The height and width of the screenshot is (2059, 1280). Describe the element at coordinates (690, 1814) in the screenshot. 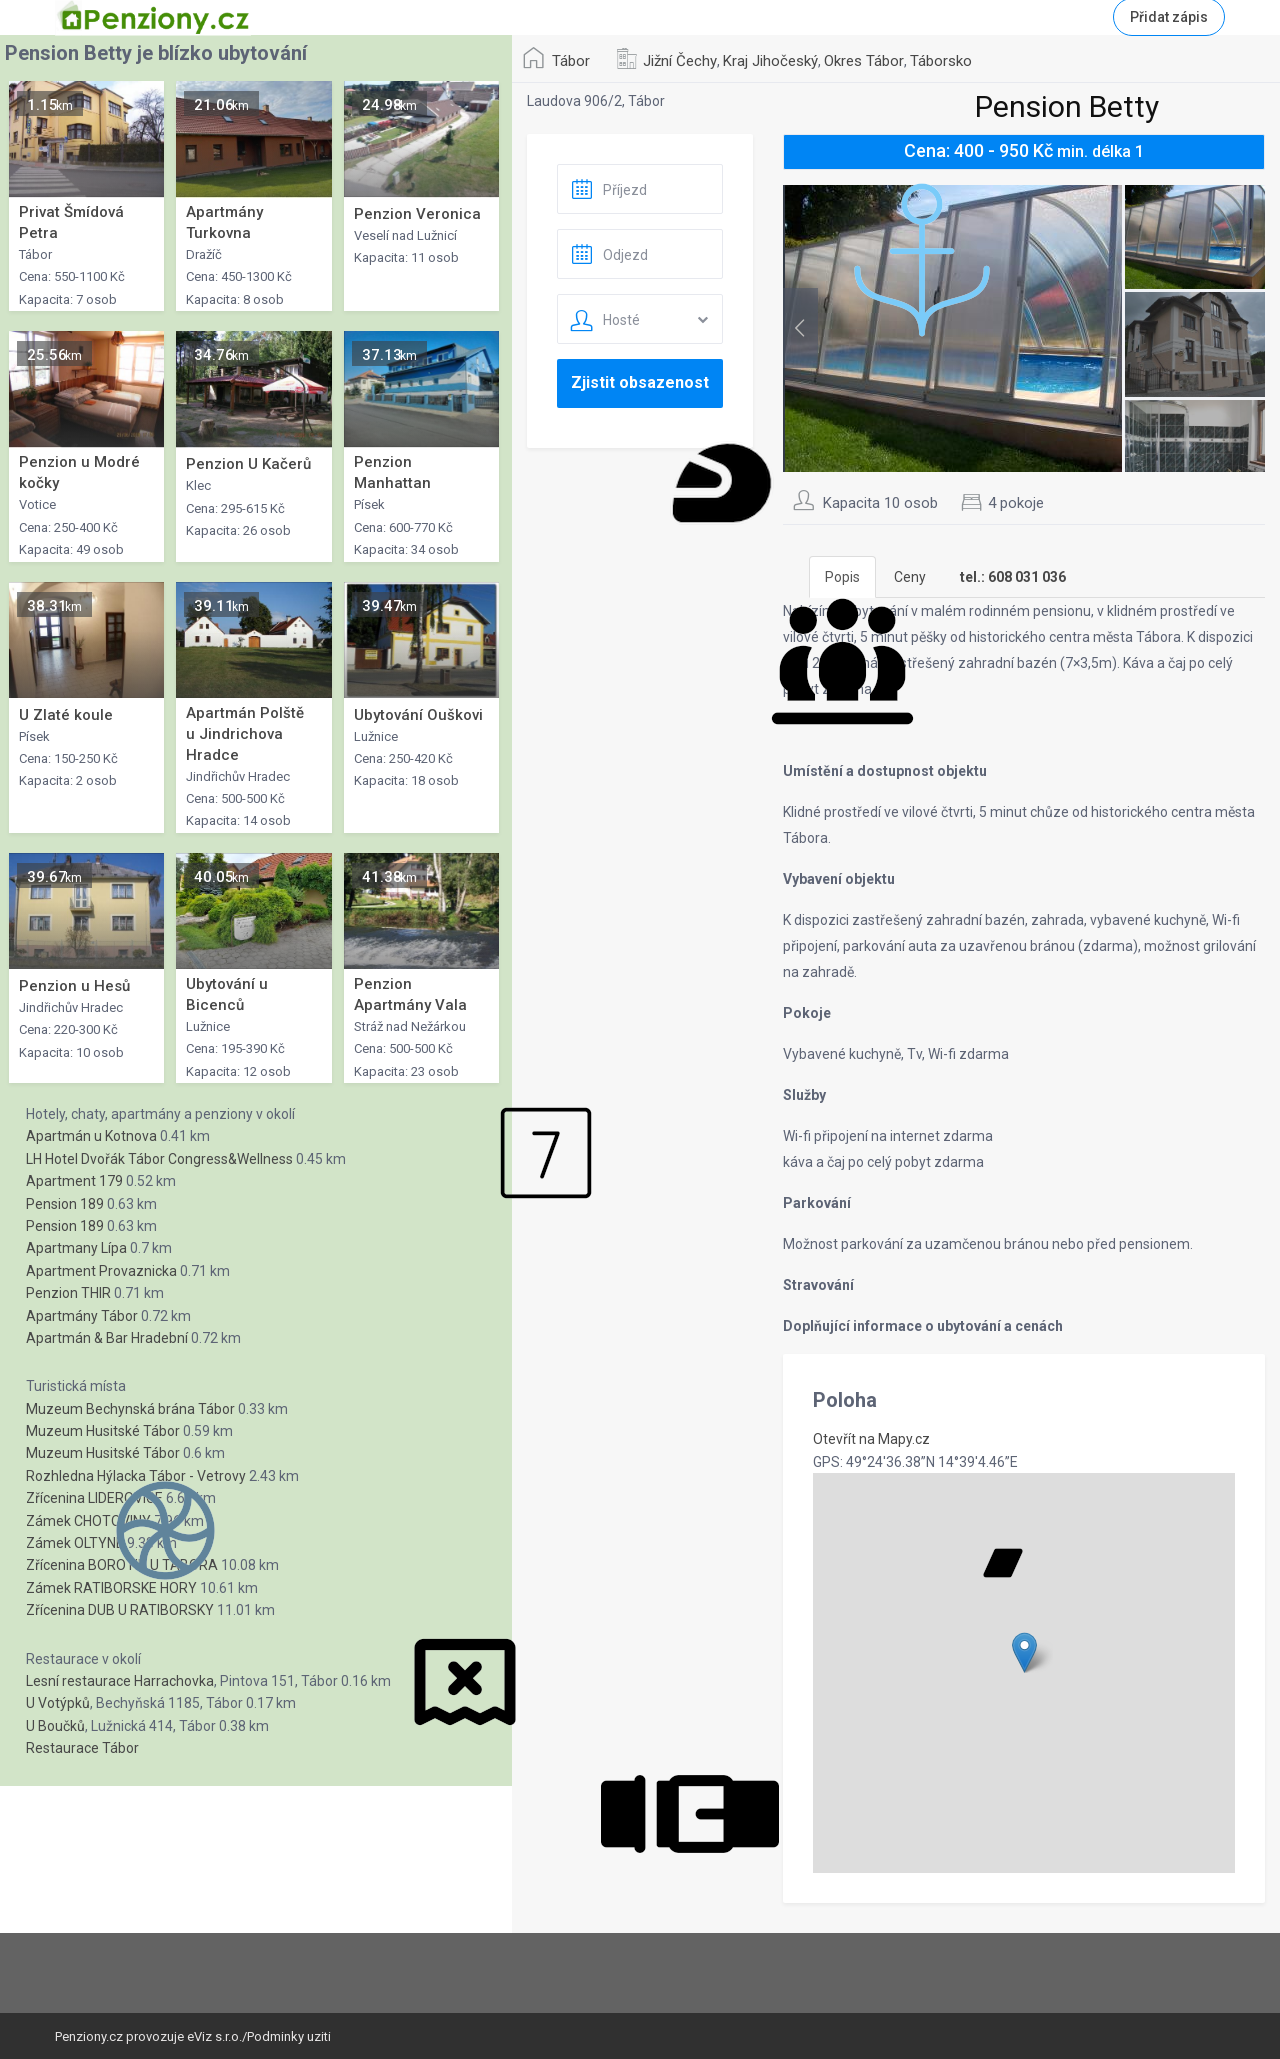

I see `access clothing or accessories settings` at that location.